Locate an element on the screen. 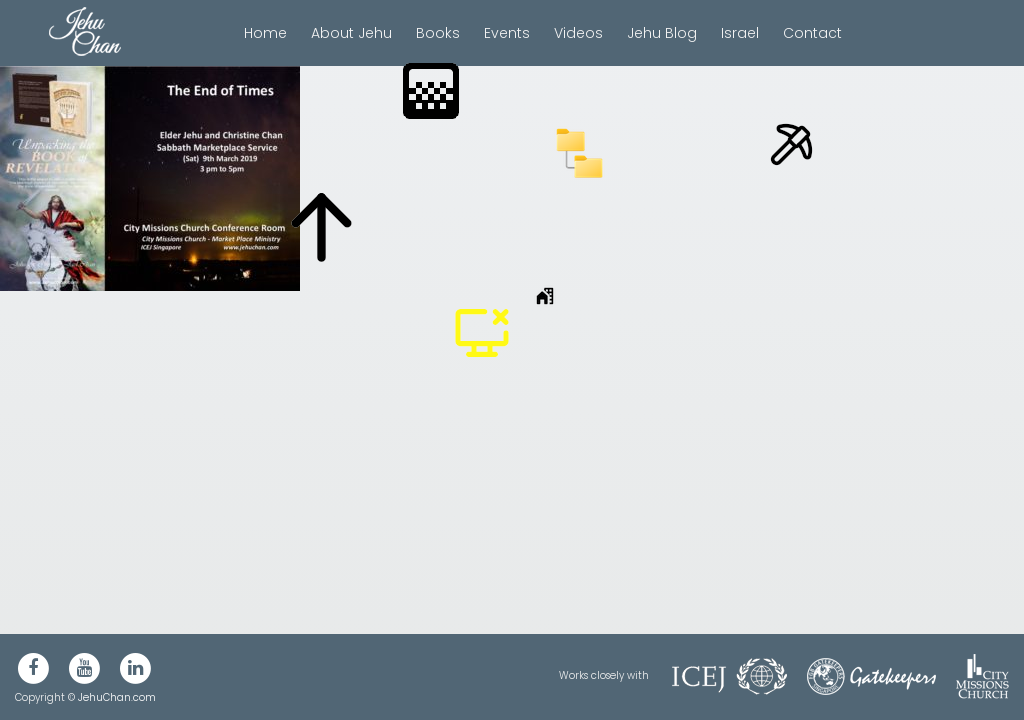 This screenshot has width=1024, height=720. switch between home and work locations is located at coordinates (545, 296).